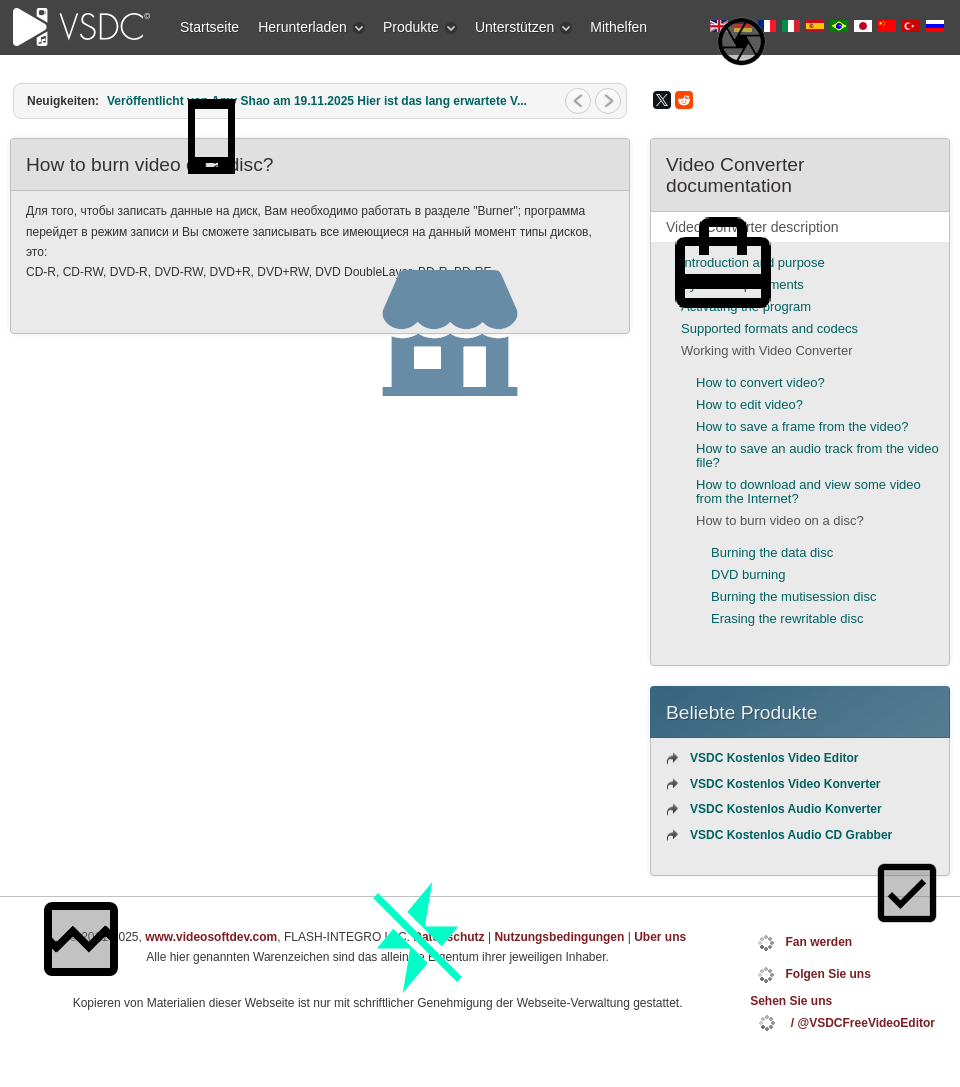 This screenshot has height=1087, width=960. What do you see at coordinates (907, 893) in the screenshot?
I see `select or confirm an option` at bounding box center [907, 893].